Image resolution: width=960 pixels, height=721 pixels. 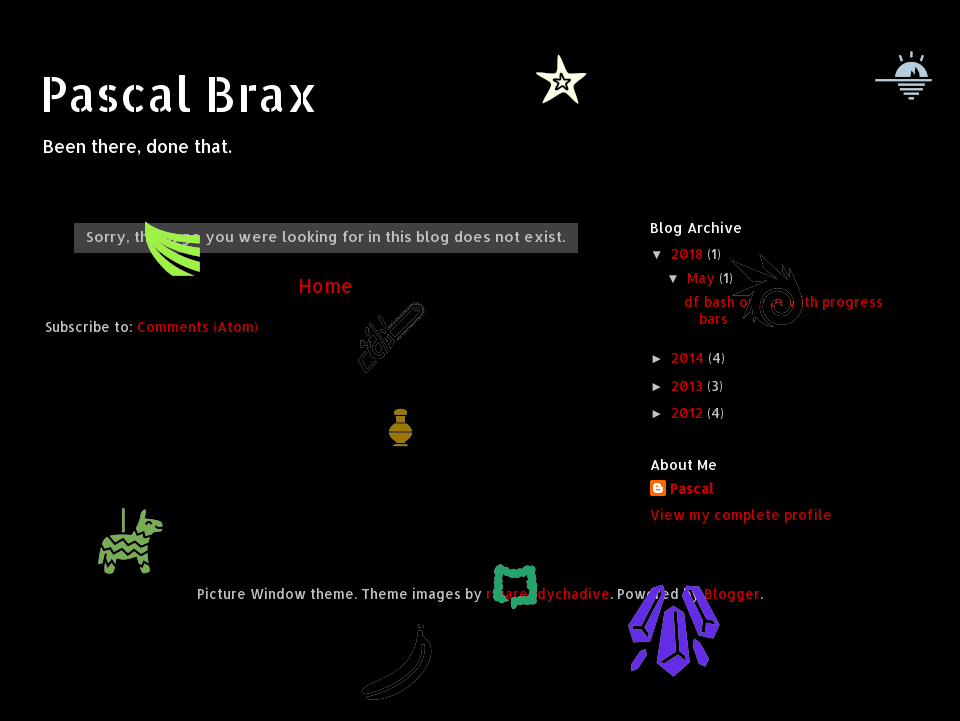 I want to click on view ocean or maritime content, so click(x=903, y=72).